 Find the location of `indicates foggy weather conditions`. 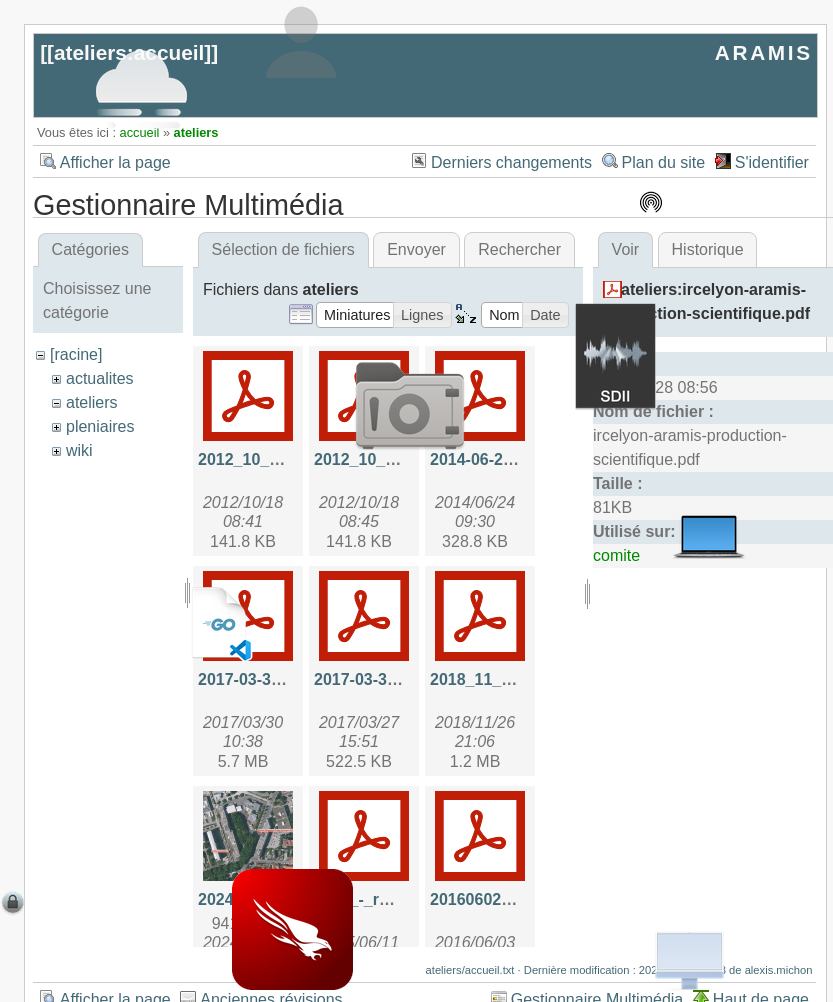

indicates foggy weather conditions is located at coordinates (141, 89).